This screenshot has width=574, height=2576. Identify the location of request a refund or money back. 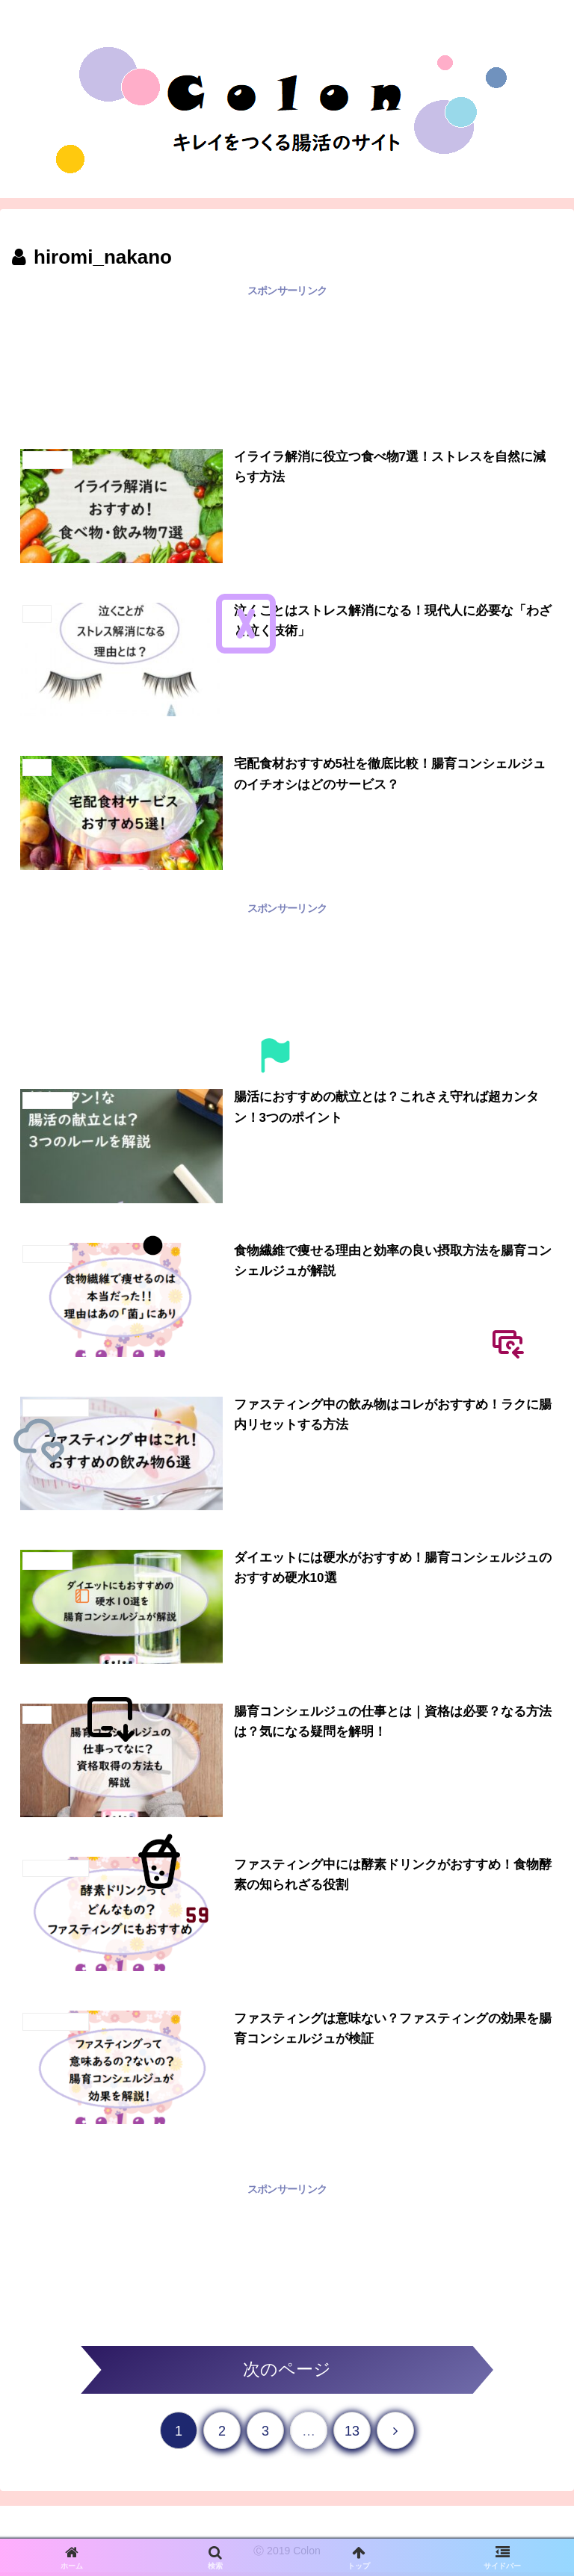
(507, 1342).